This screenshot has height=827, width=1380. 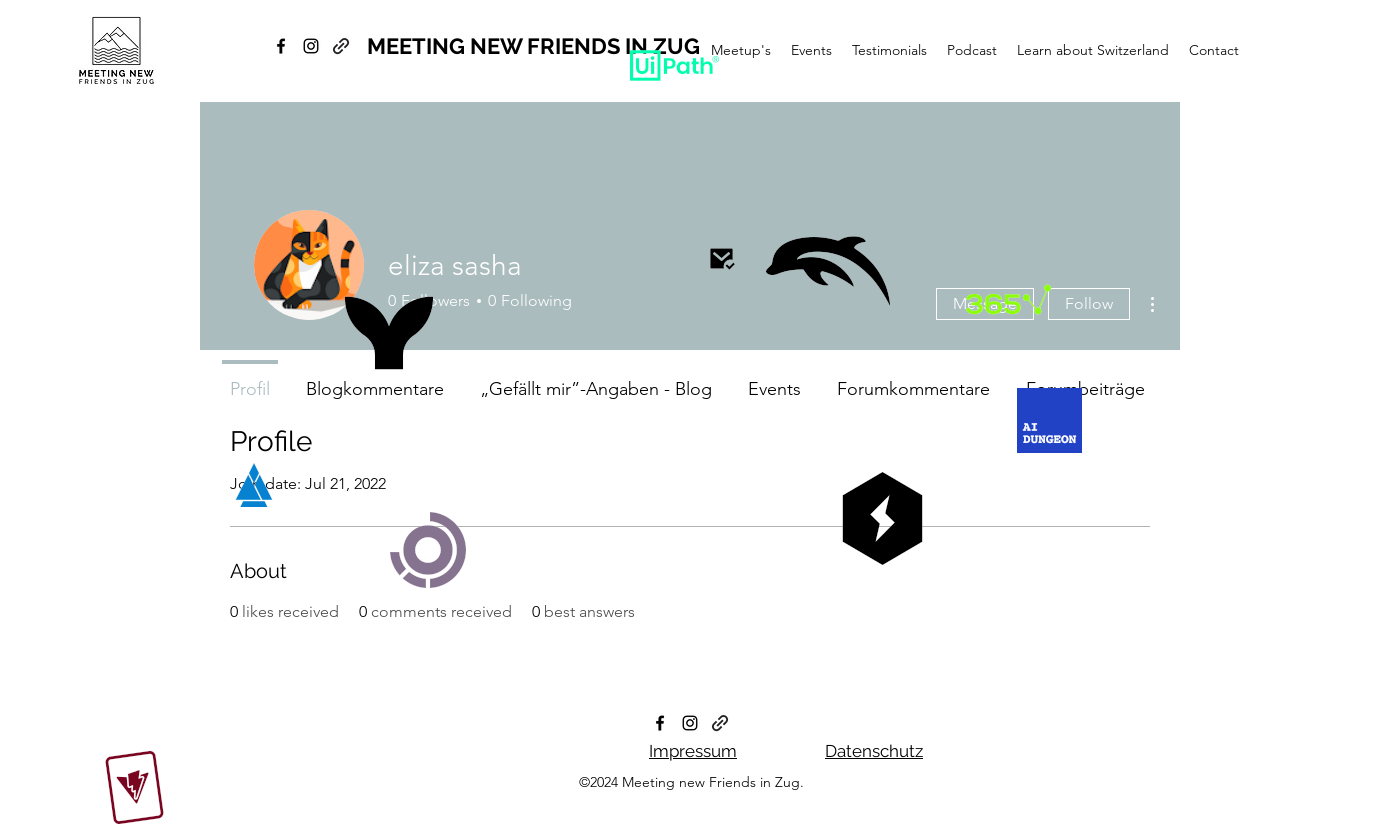 What do you see at coordinates (134, 787) in the screenshot?
I see `open VitePress documentation site` at bounding box center [134, 787].